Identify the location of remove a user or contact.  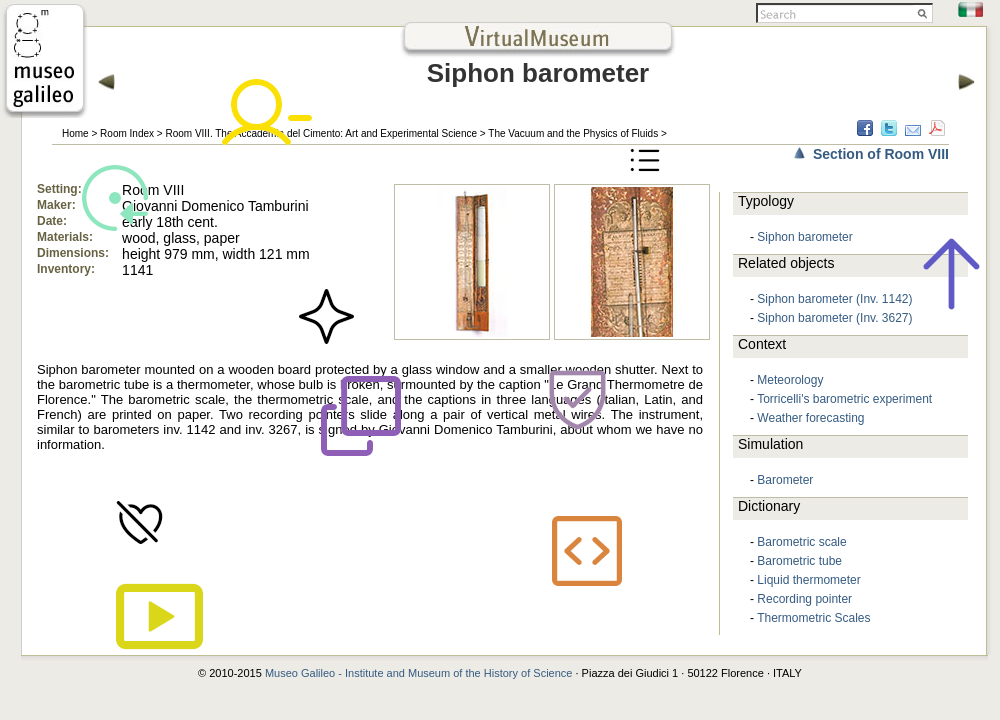
(264, 115).